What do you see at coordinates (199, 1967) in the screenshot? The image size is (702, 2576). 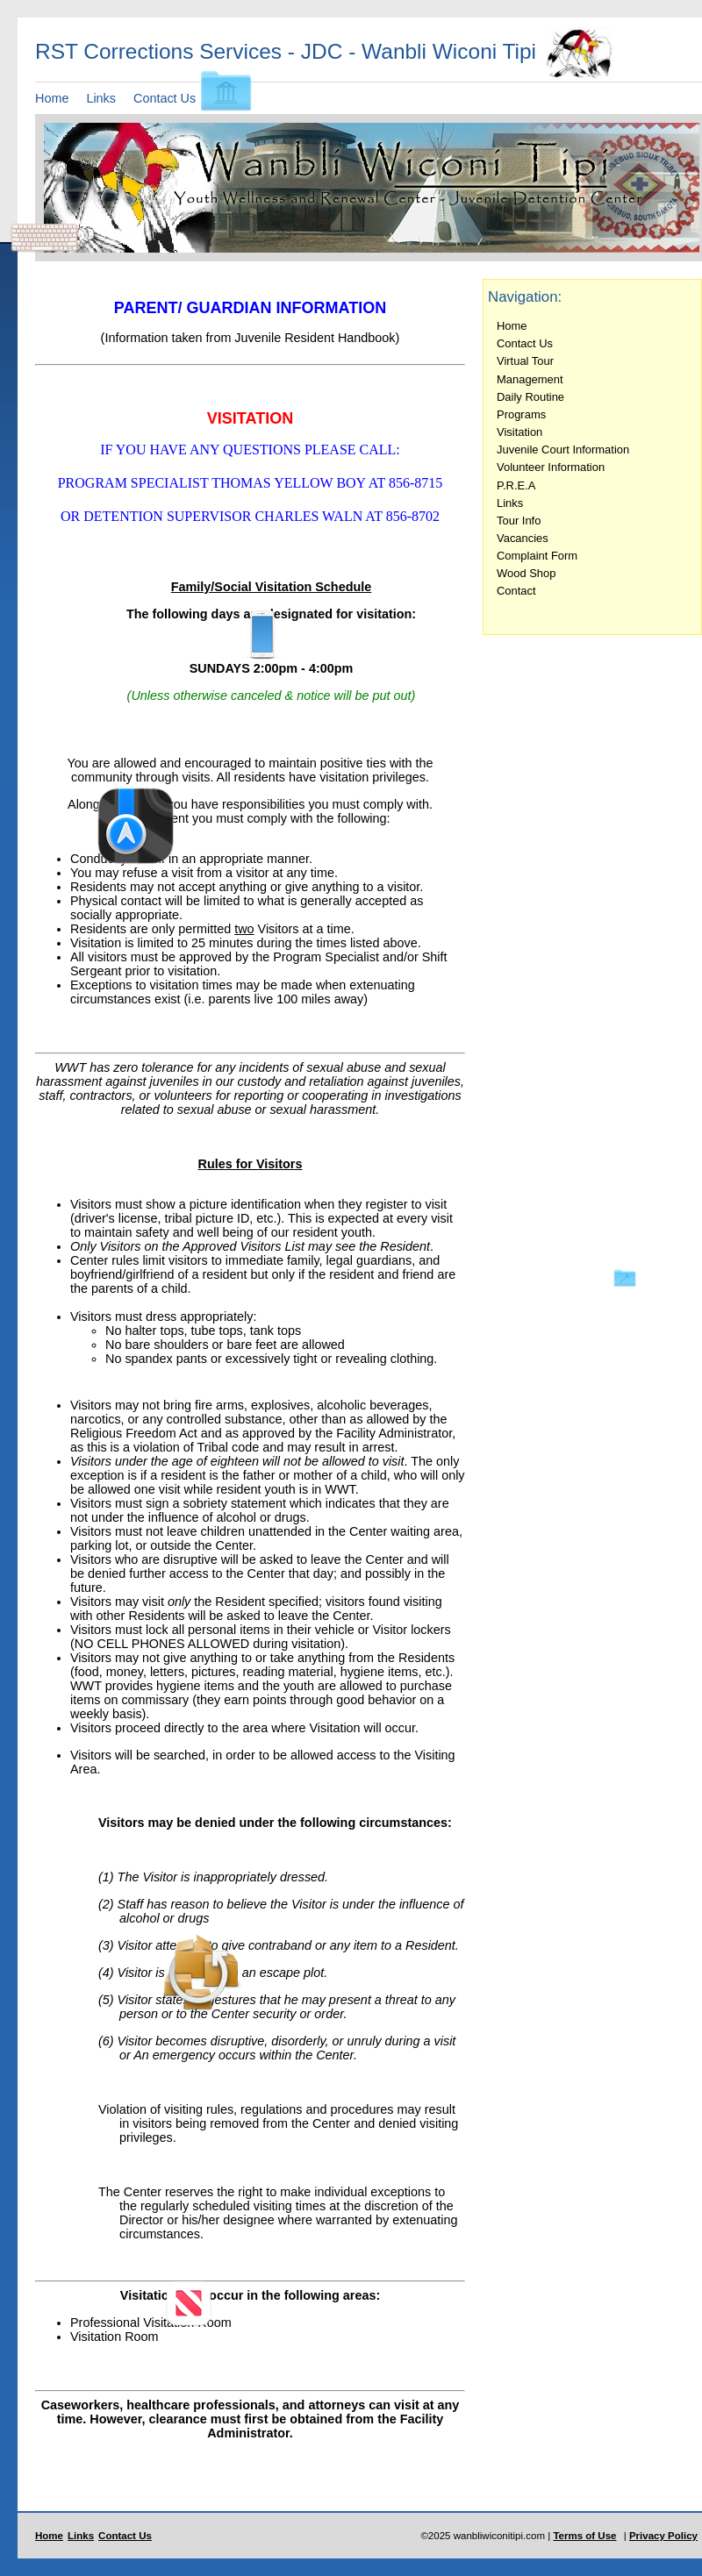 I see `check for available software updates` at bounding box center [199, 1967].